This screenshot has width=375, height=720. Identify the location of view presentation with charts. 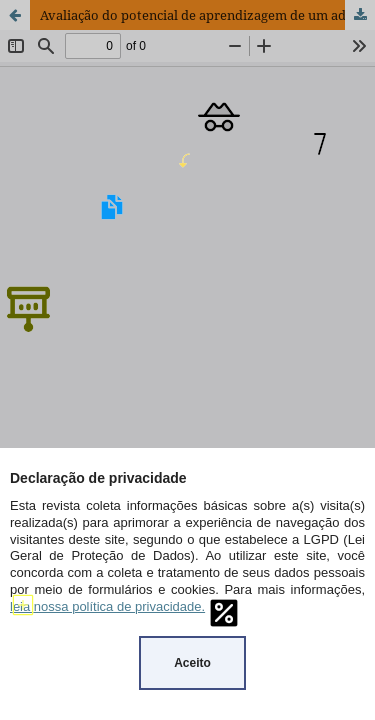
(28, 306).